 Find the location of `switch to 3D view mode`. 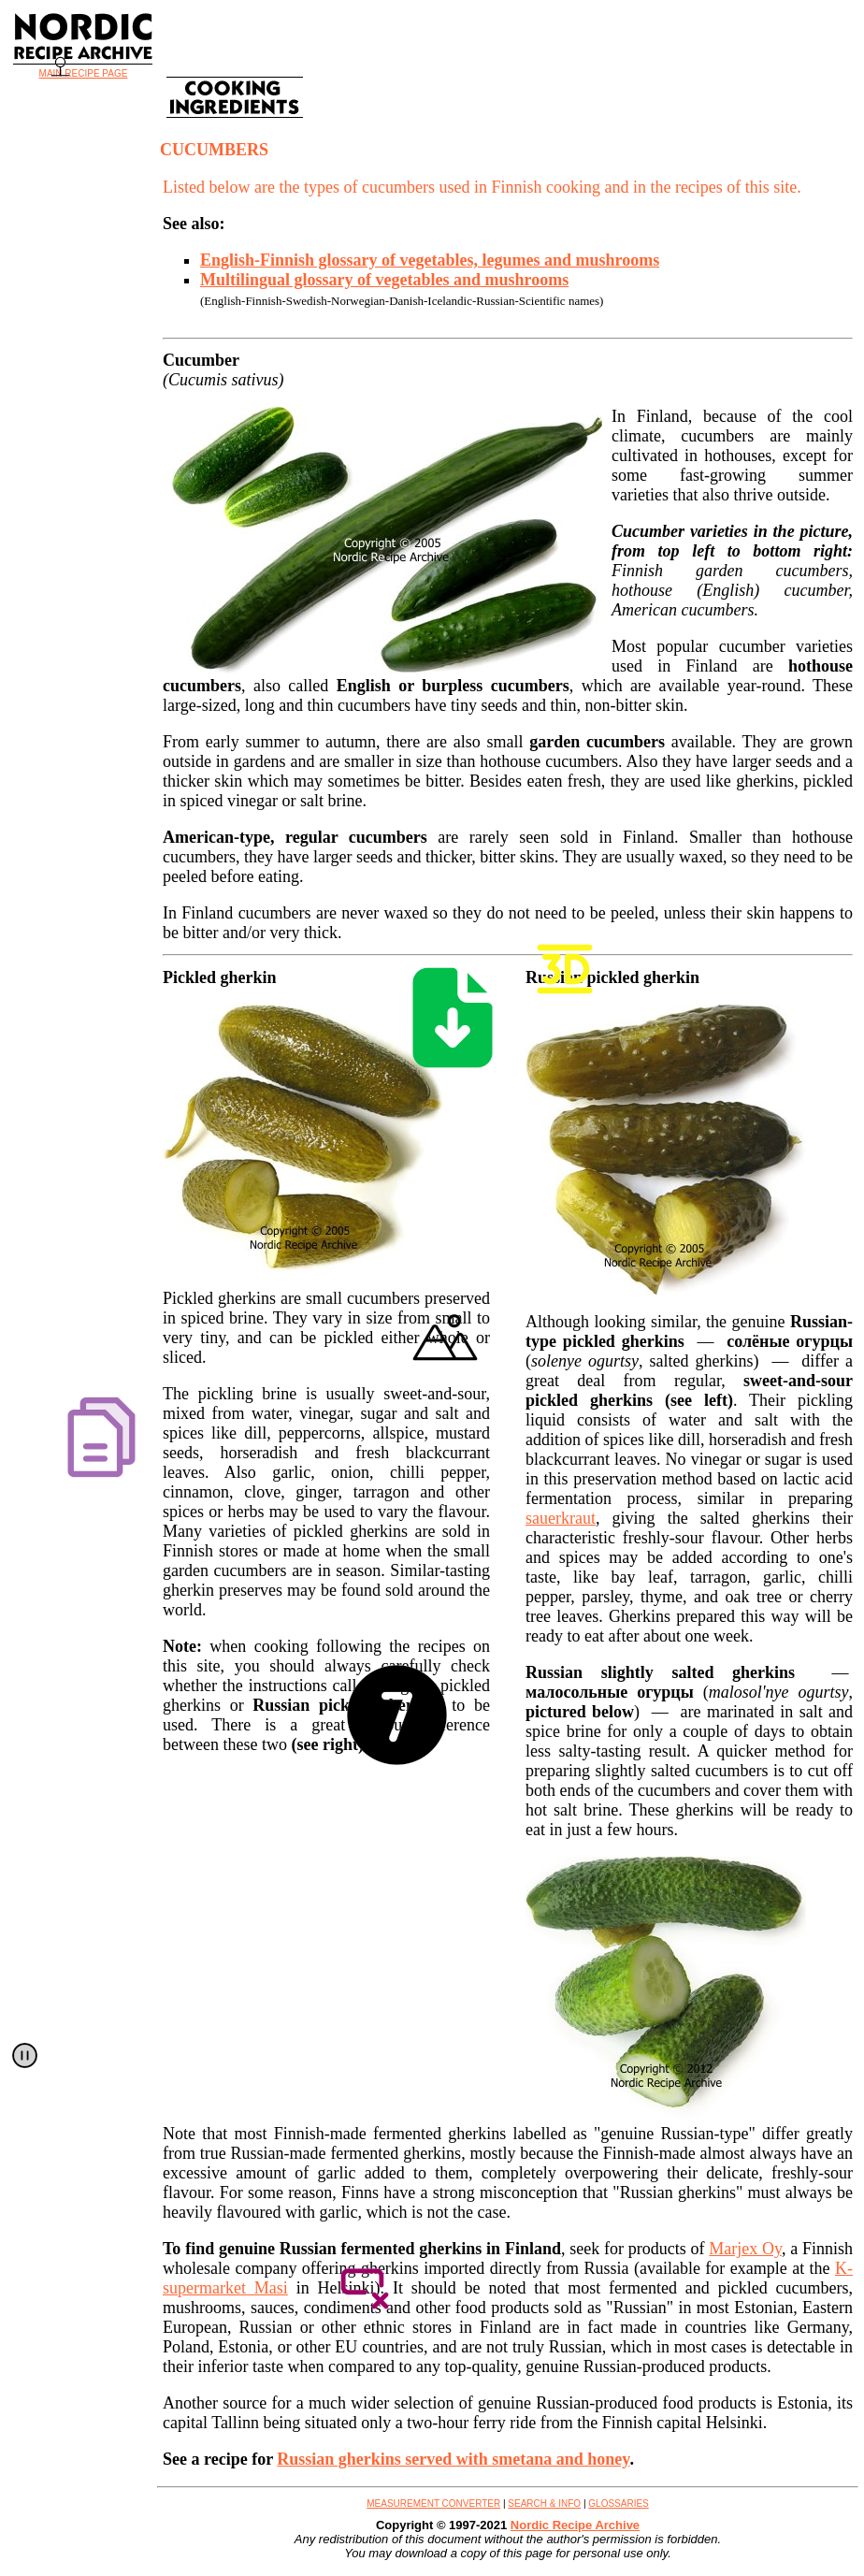

switch to 3D view mode is located at coordinates (565, 969).